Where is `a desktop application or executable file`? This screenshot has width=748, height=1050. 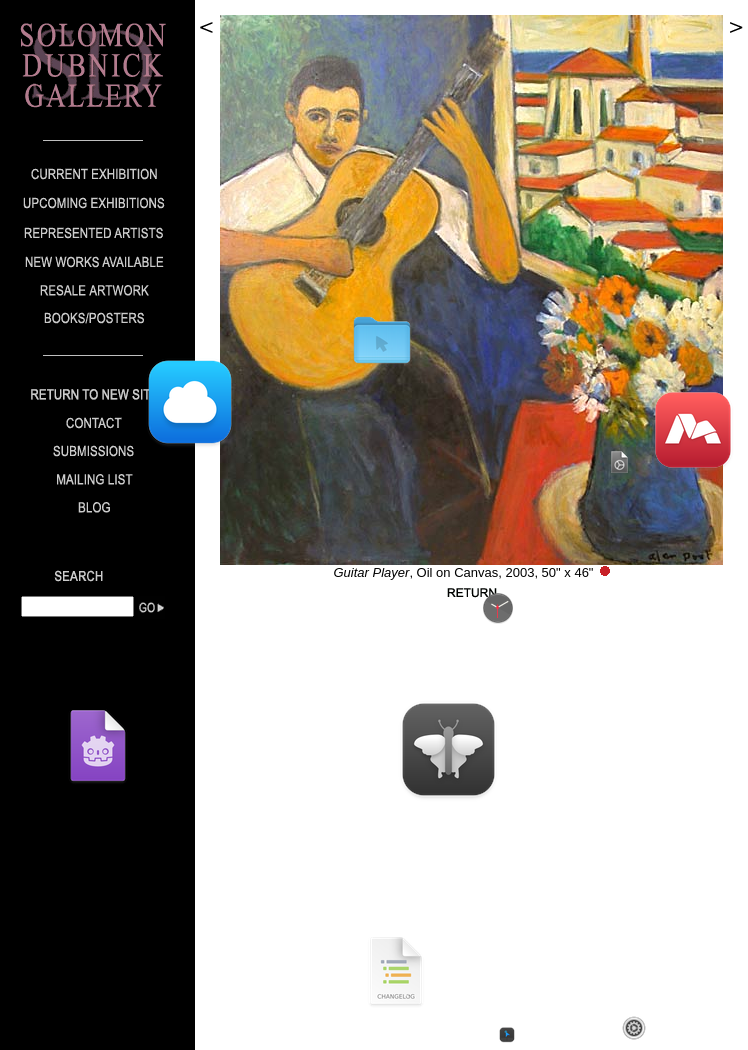 a desktop application or executable file is located at coordinates (619, 462).